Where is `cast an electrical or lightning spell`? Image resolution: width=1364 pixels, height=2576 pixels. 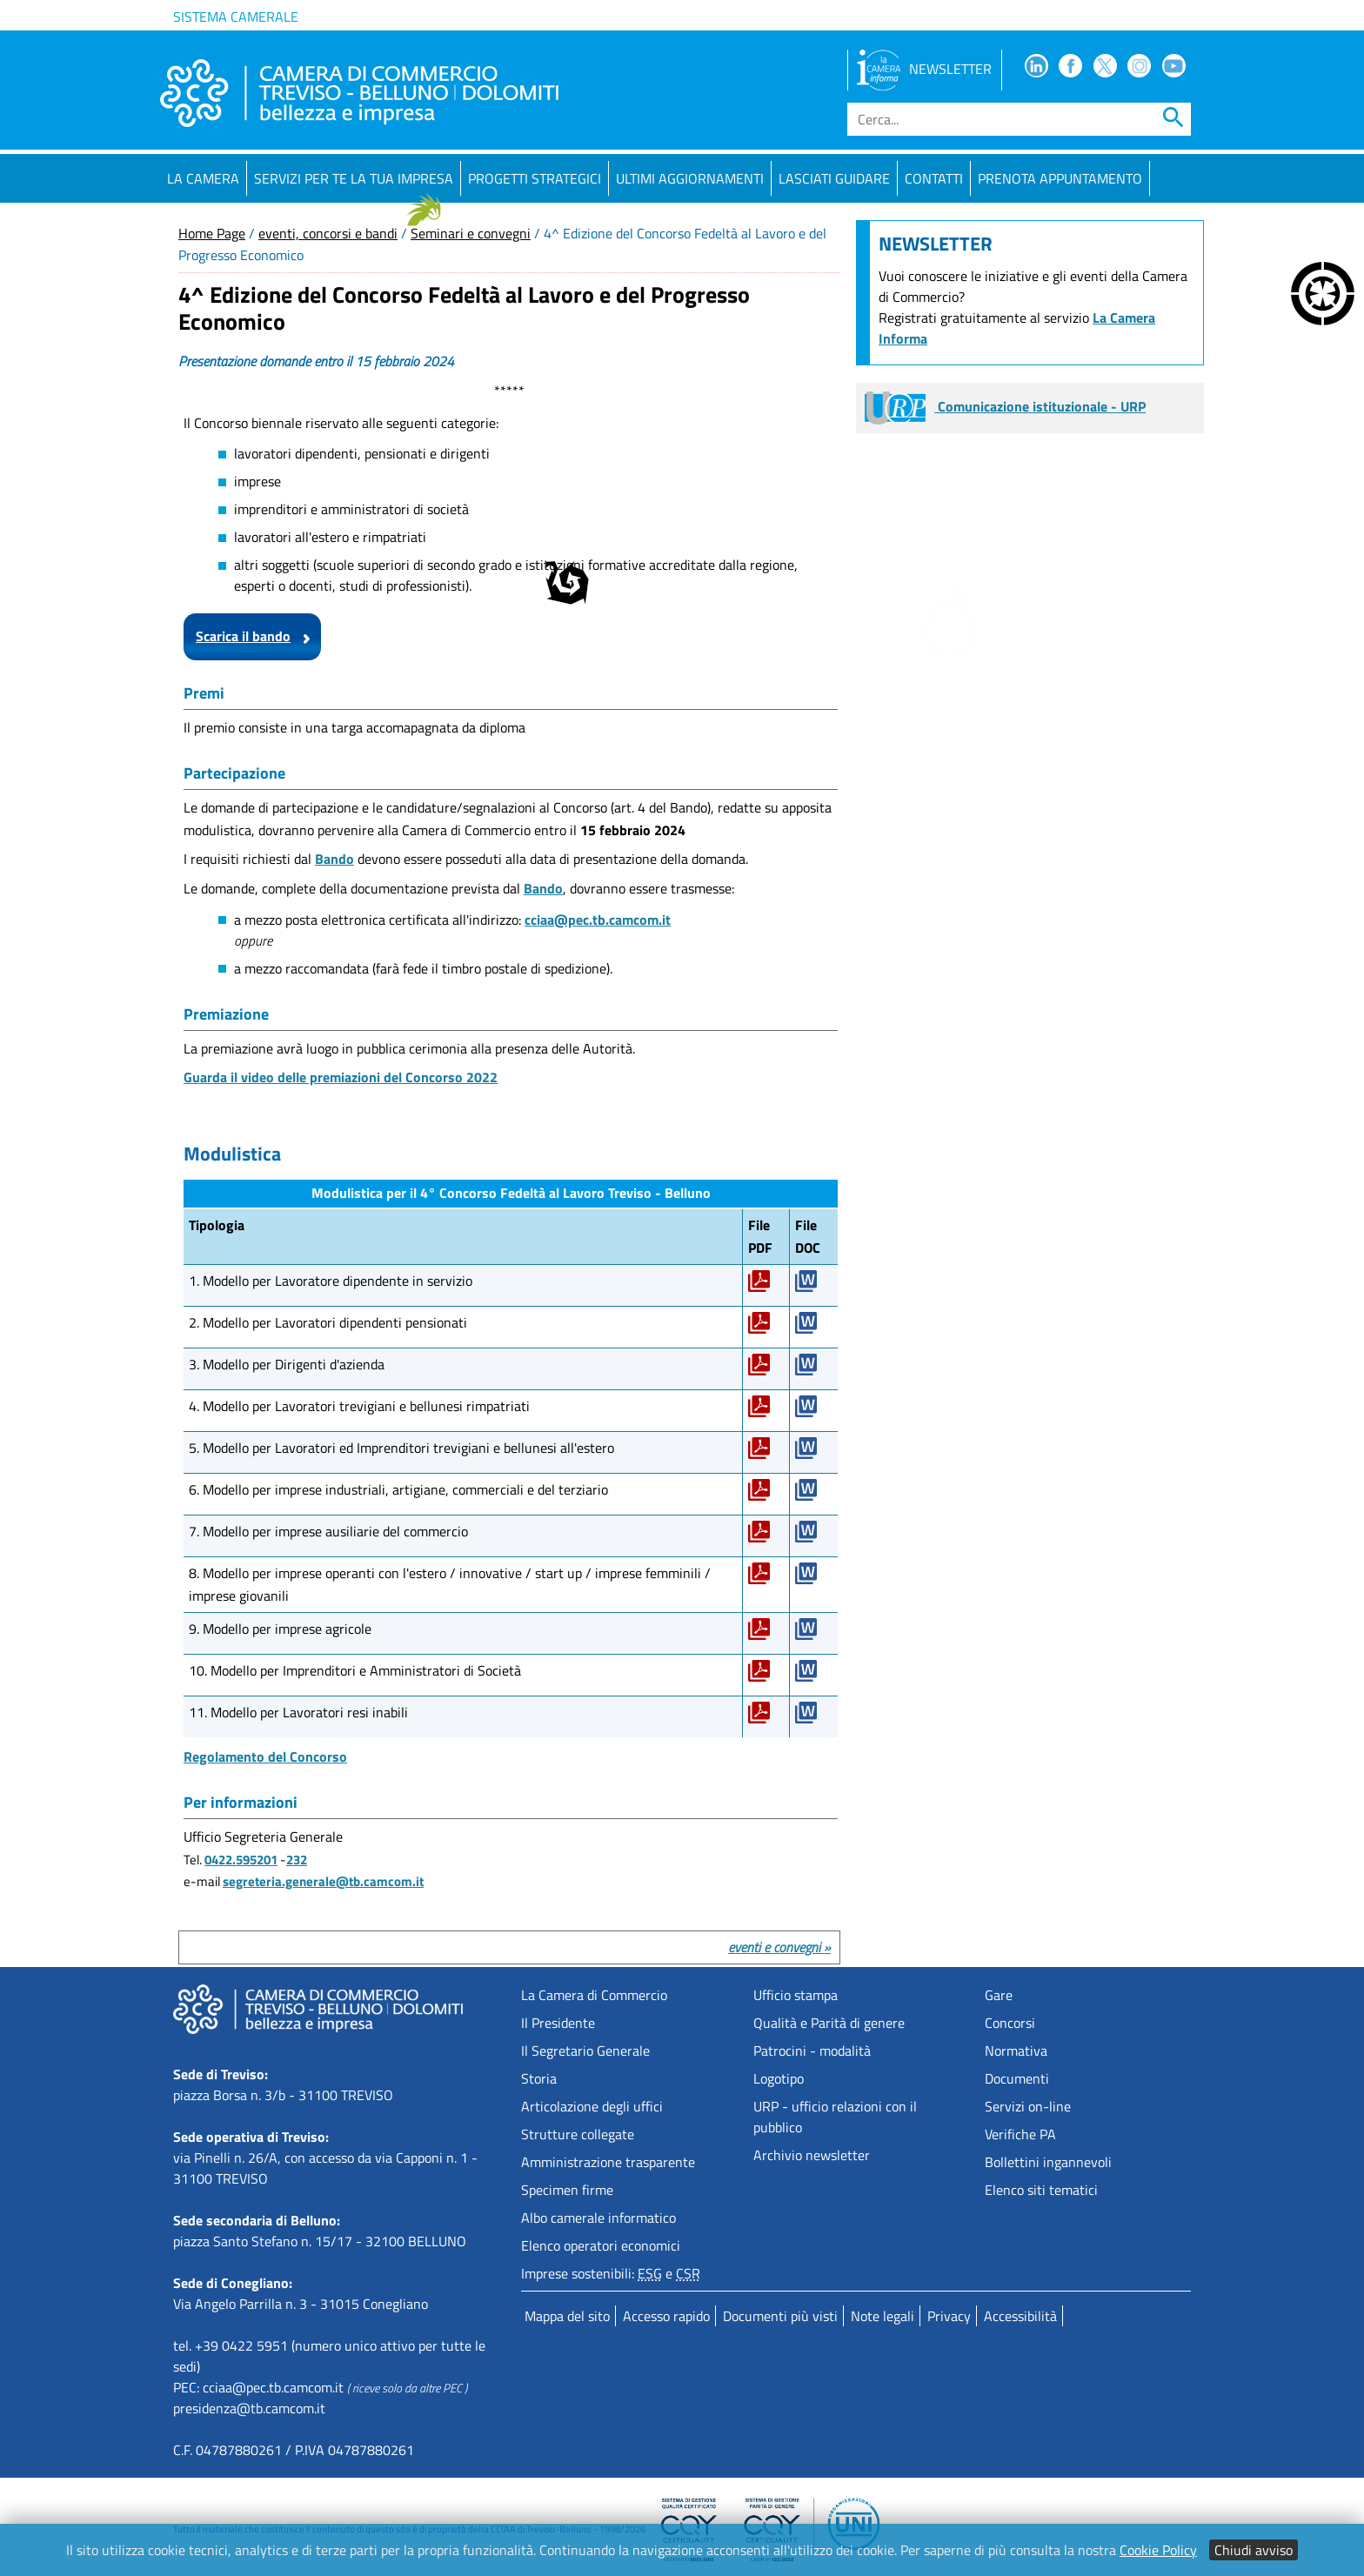
cast an electrical or lightning spell is located at coordinates (424, 209).